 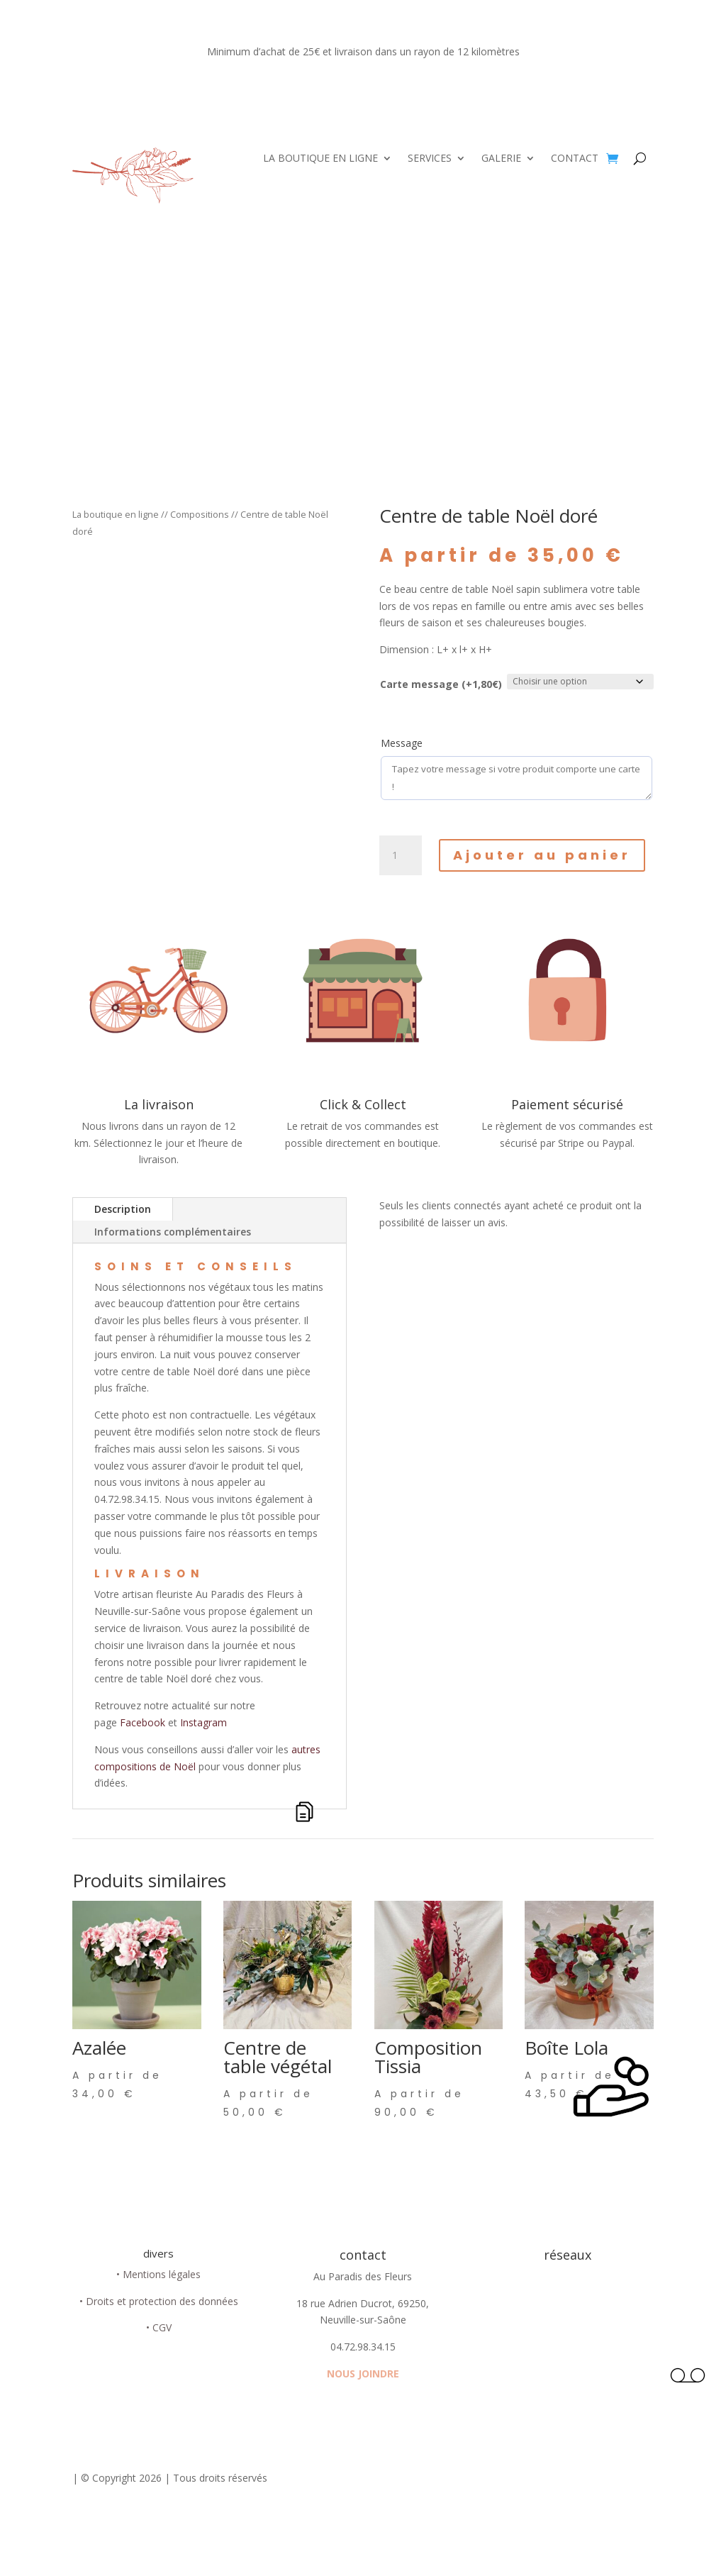 What do you see at coordinates (613, 2089) in the screenshot?
I see `make a payment or donation` at bounding box center [613, 2089].